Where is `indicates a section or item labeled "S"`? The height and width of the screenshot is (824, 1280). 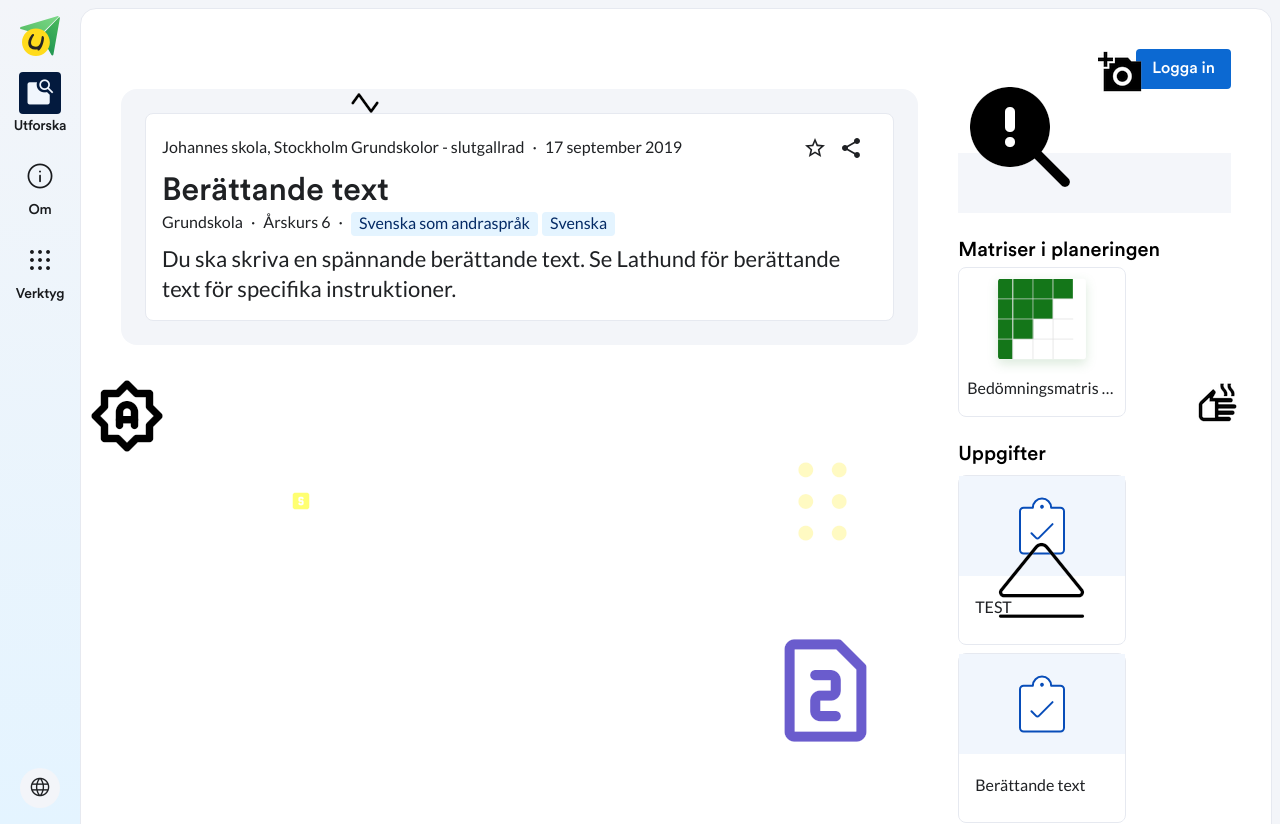 indicates a section or item labeled "S" is located at coordinates (301, 501).